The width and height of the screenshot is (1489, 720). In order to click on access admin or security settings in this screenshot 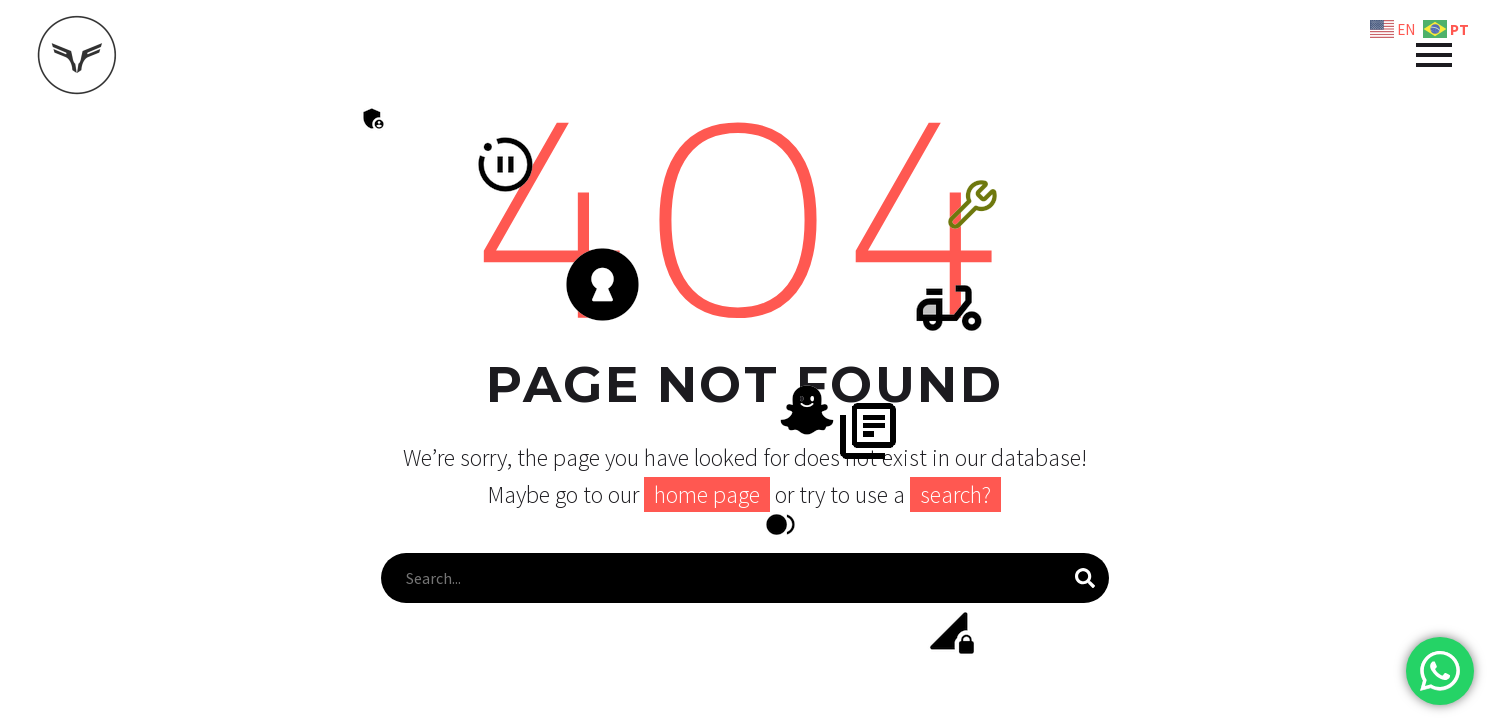, I will do `click(373, 118)`.